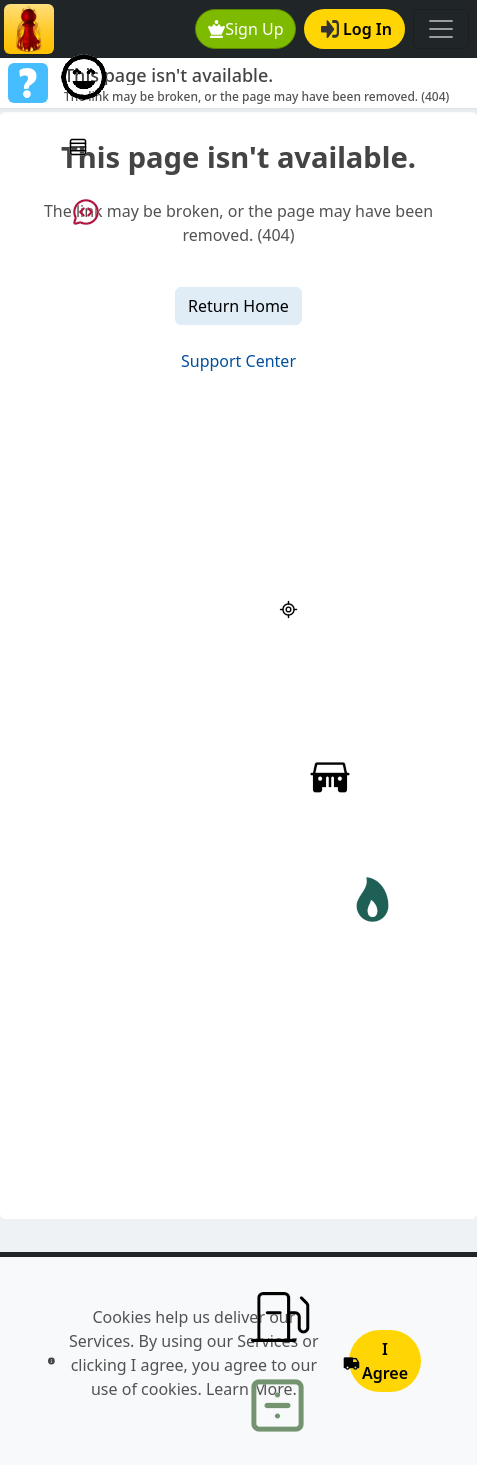  What do you see at coordinates (278, 1317) in the screenshot?
I see `find nearby gas stations` at bounding box center [278, 1317].